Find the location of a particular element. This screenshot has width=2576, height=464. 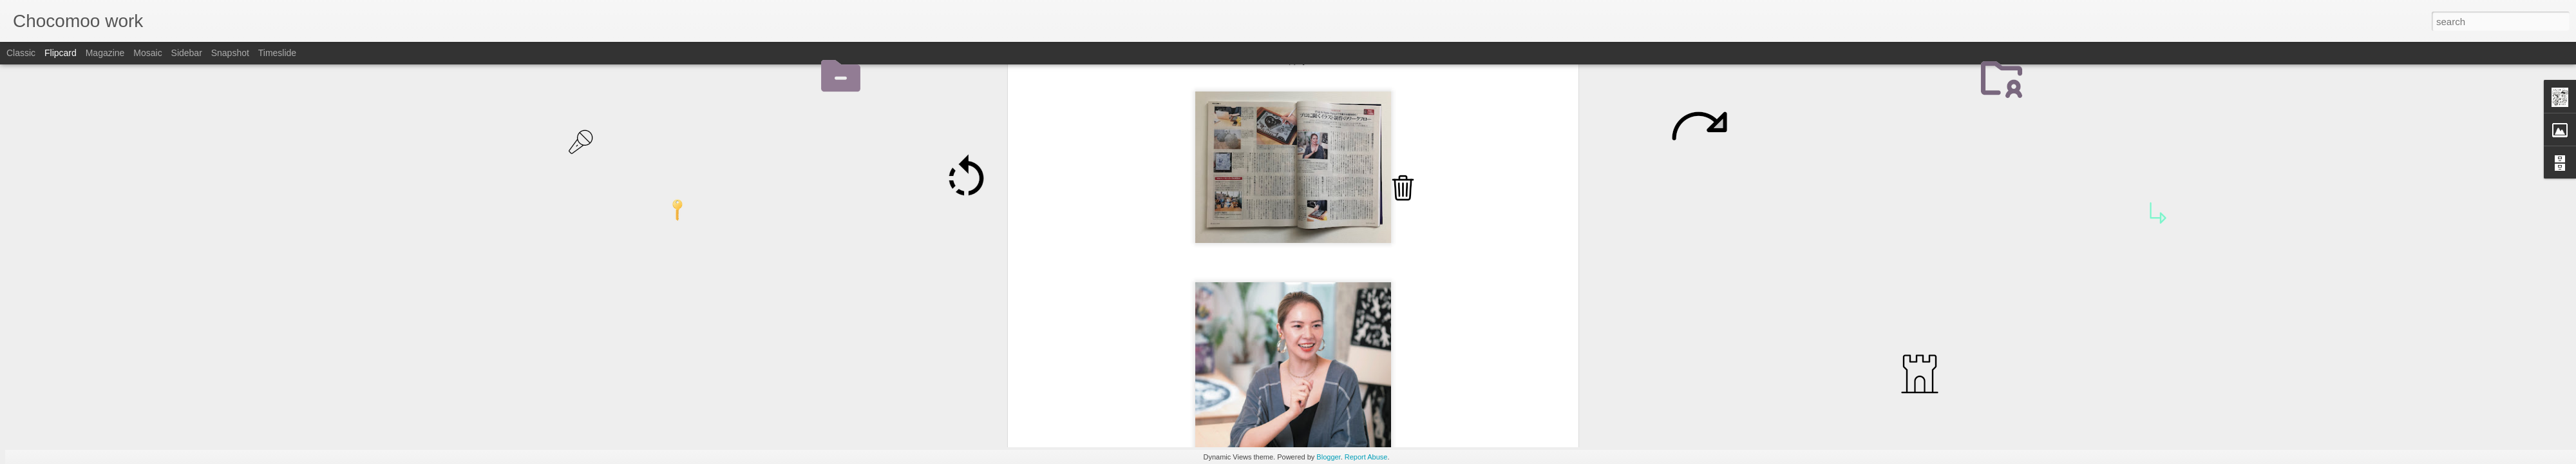

redo an action is located at coordinates (1698, 124).